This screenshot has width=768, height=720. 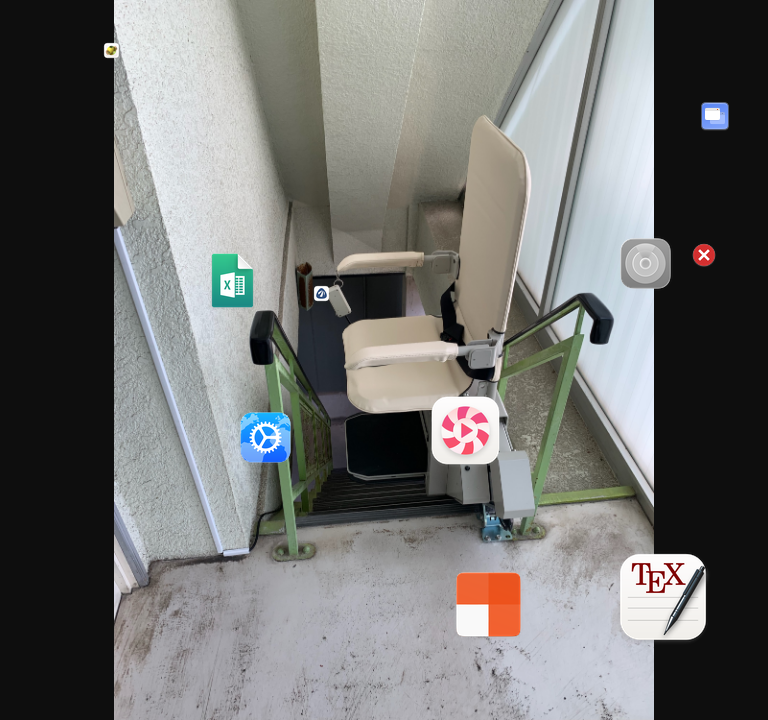 What do you see at coordinates (232, 280) in the screenshot?
I see `microsoft excel template file with macros enabled` at bounding box center [232, 280].